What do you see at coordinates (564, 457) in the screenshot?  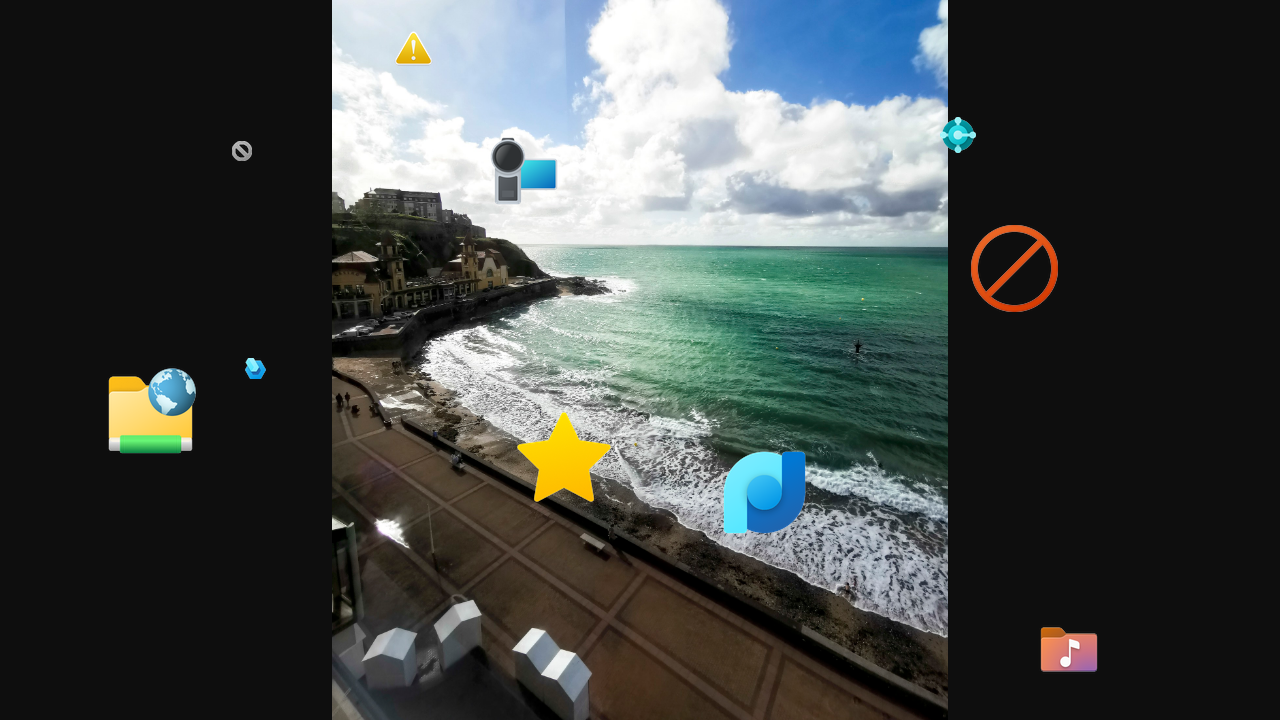 I see `mark item as favorite` at bounding box center [564, 457].